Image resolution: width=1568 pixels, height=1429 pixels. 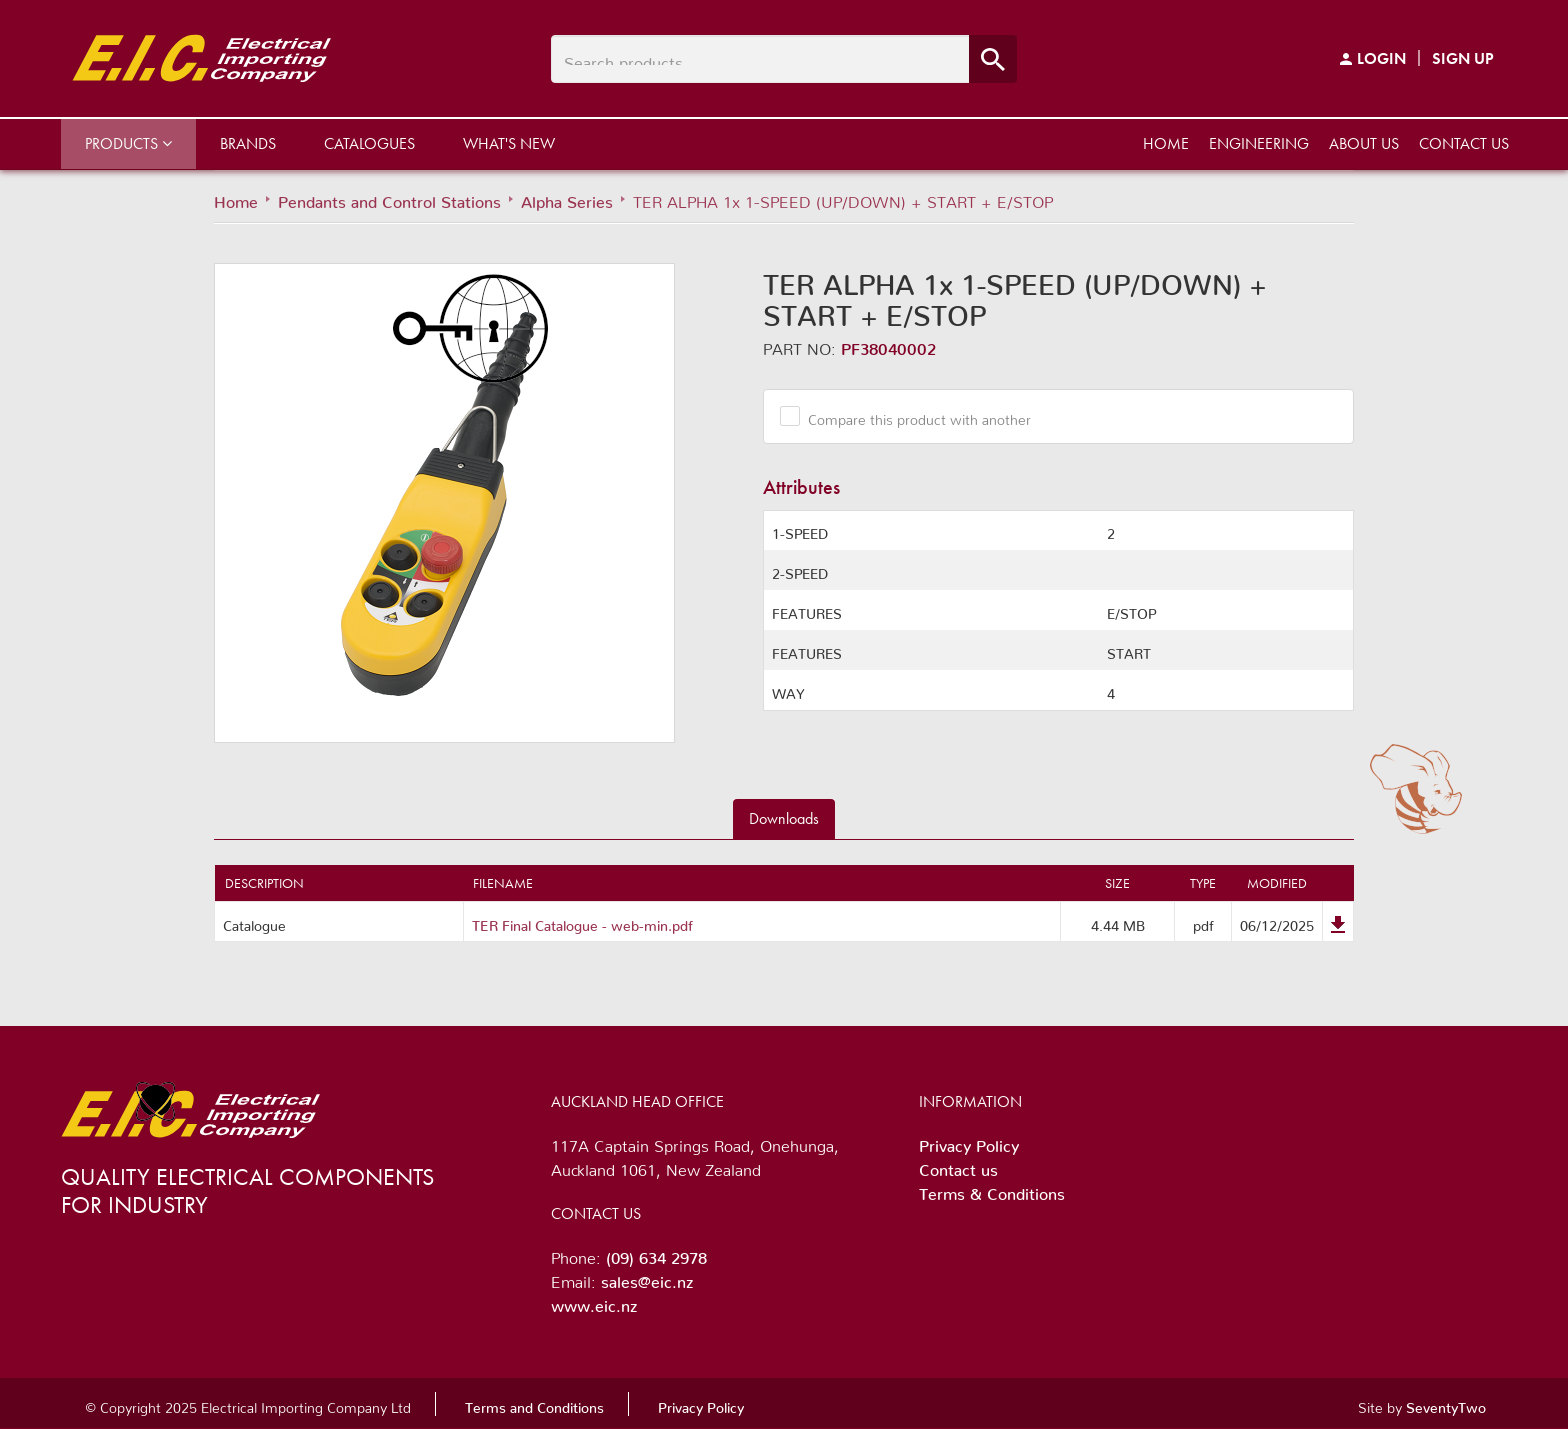 I want to click on sign in with webauthn passwordless authentication, so click(x=470, y=328).